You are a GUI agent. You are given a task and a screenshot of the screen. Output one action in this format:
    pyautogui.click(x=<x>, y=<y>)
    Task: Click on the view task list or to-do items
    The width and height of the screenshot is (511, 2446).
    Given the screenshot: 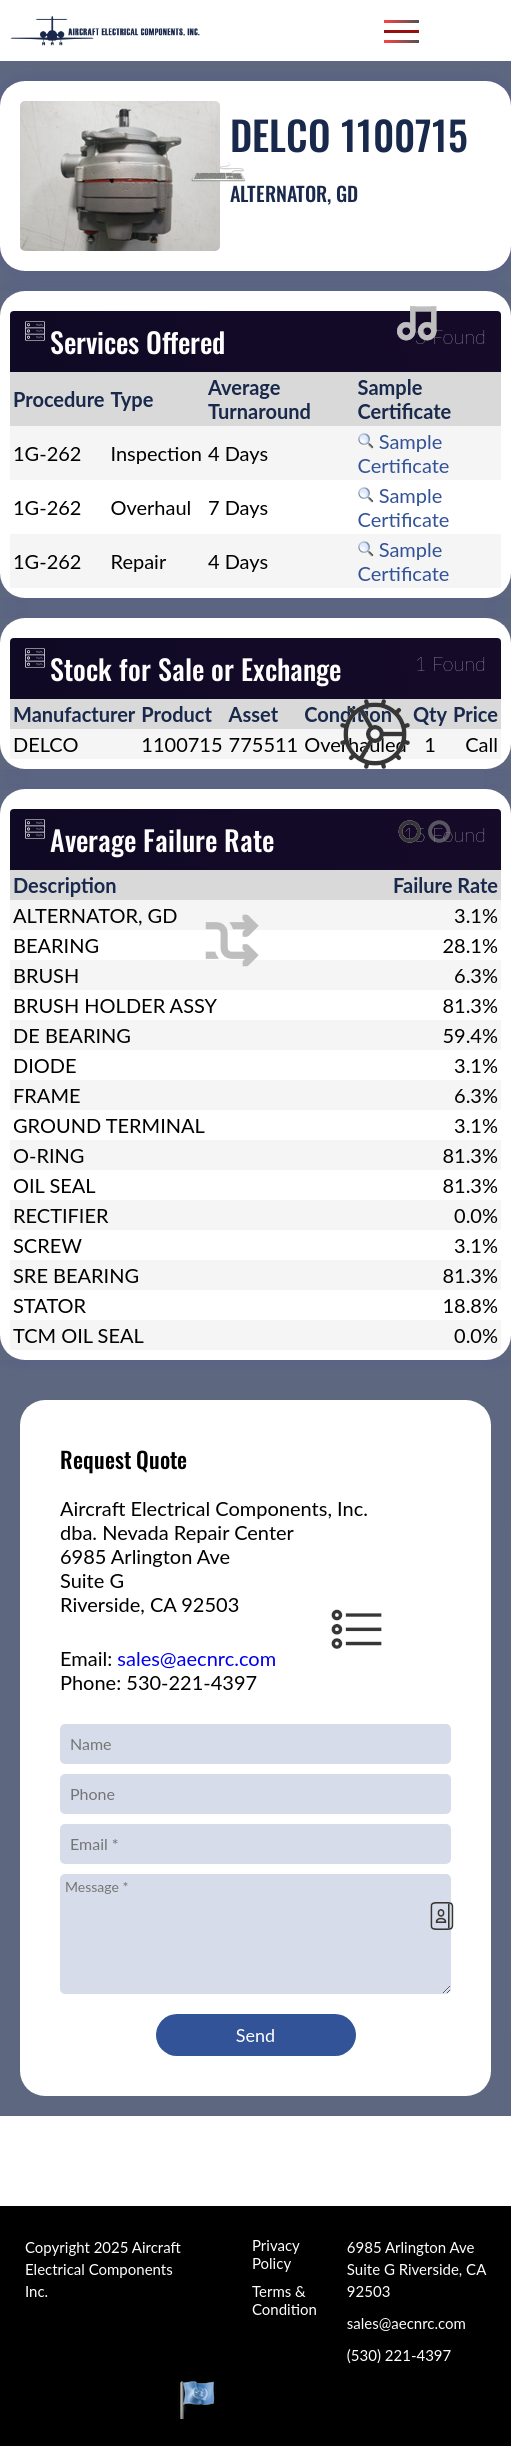 What is the action you would take?
    pyautogui.click(x=356, y=1627)
    